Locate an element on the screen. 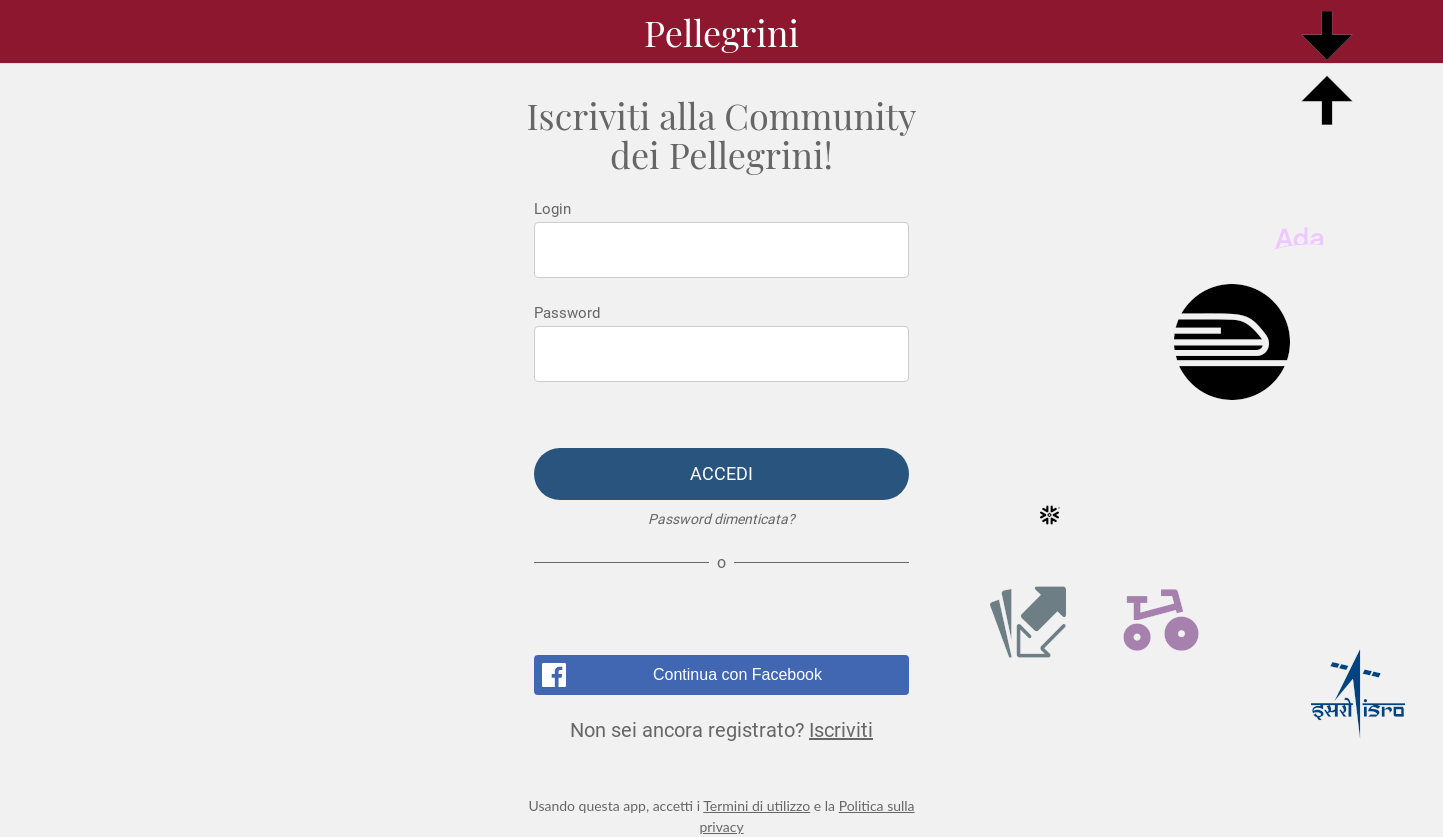  snowflake data cloud platform logo is located at coordinates (1050, 515).